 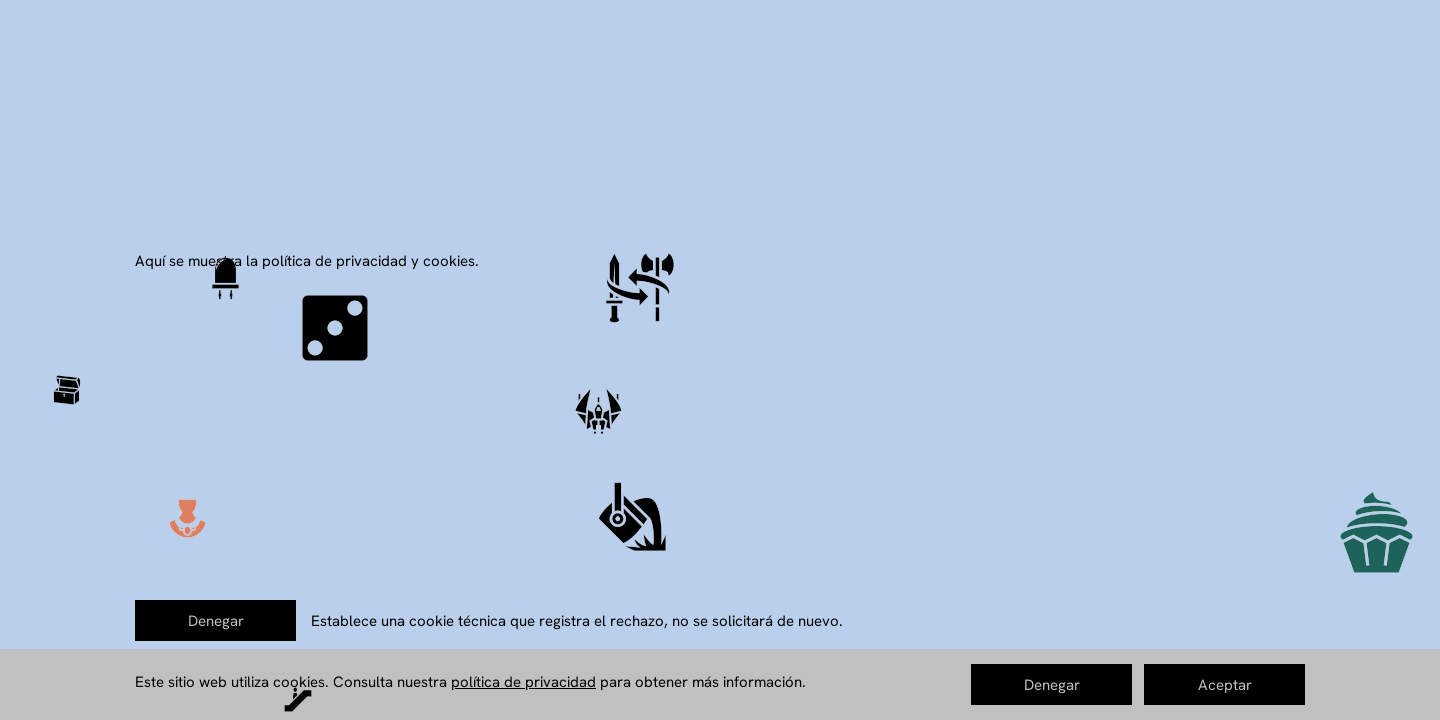 I want to click on view jewelry or accessories collection, so click(x=187, y=518).